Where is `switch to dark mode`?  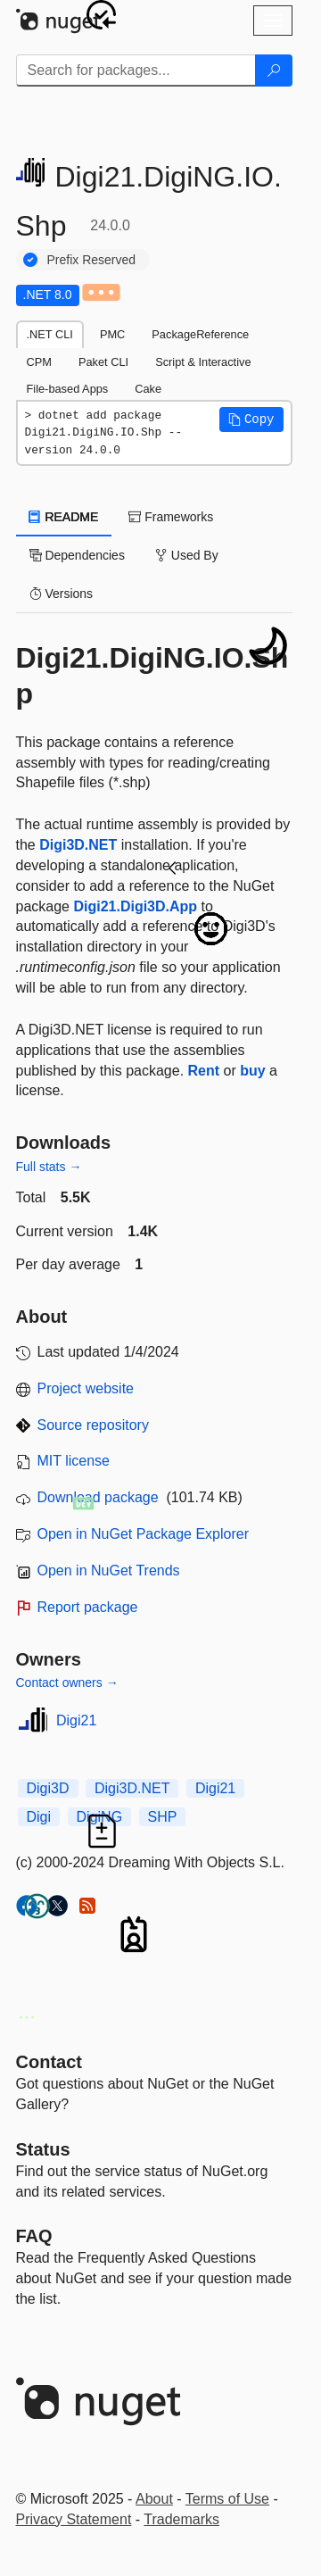
switch to dark mode is located at coordinates (268, 645).